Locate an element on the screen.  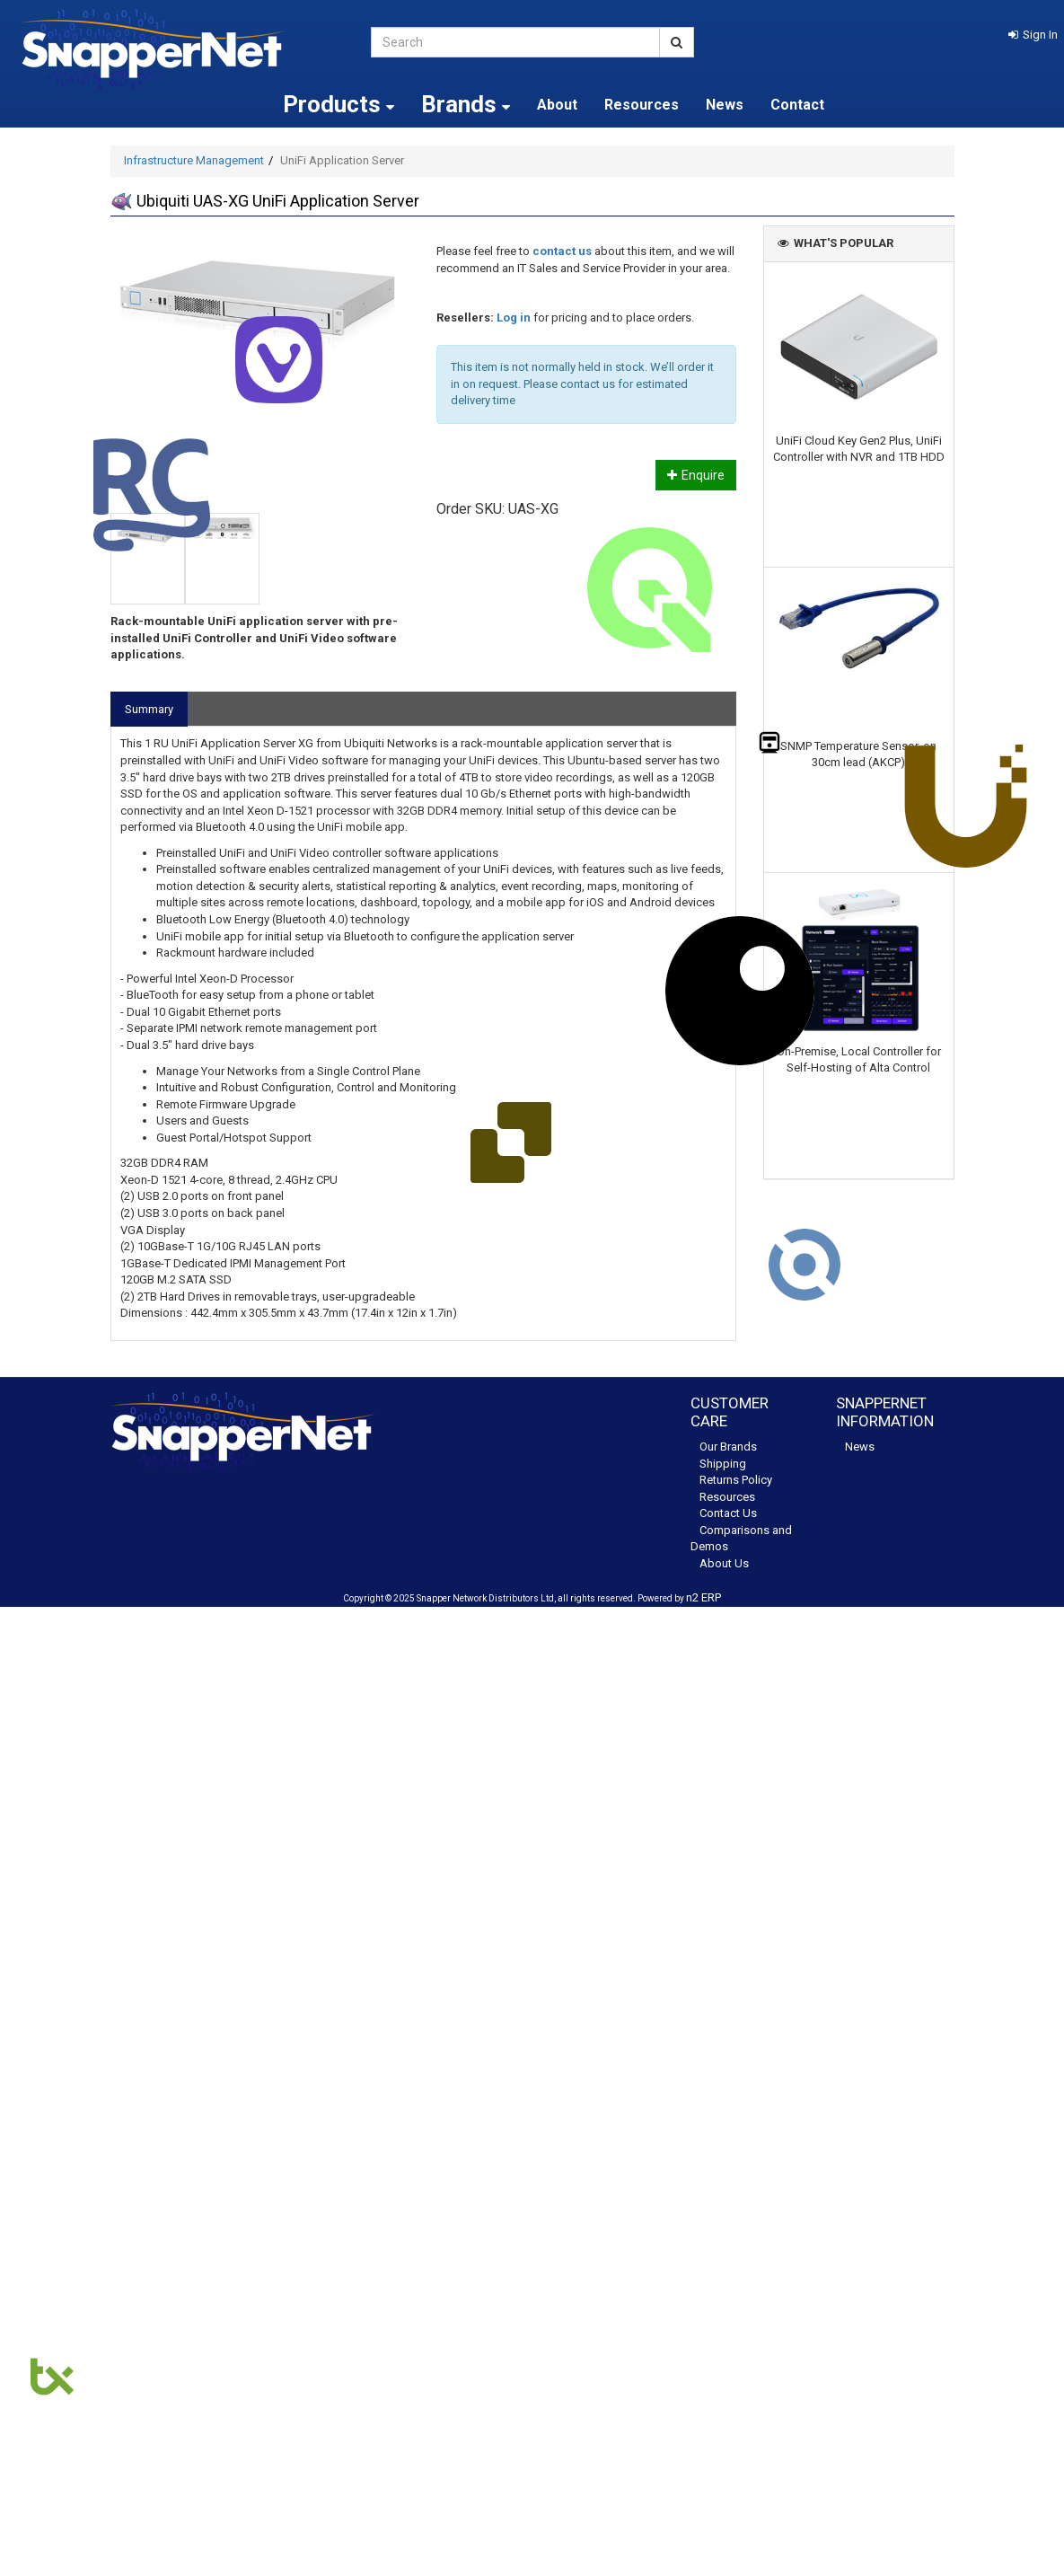
open vivaldi browser is located at coordinates (278, 359).